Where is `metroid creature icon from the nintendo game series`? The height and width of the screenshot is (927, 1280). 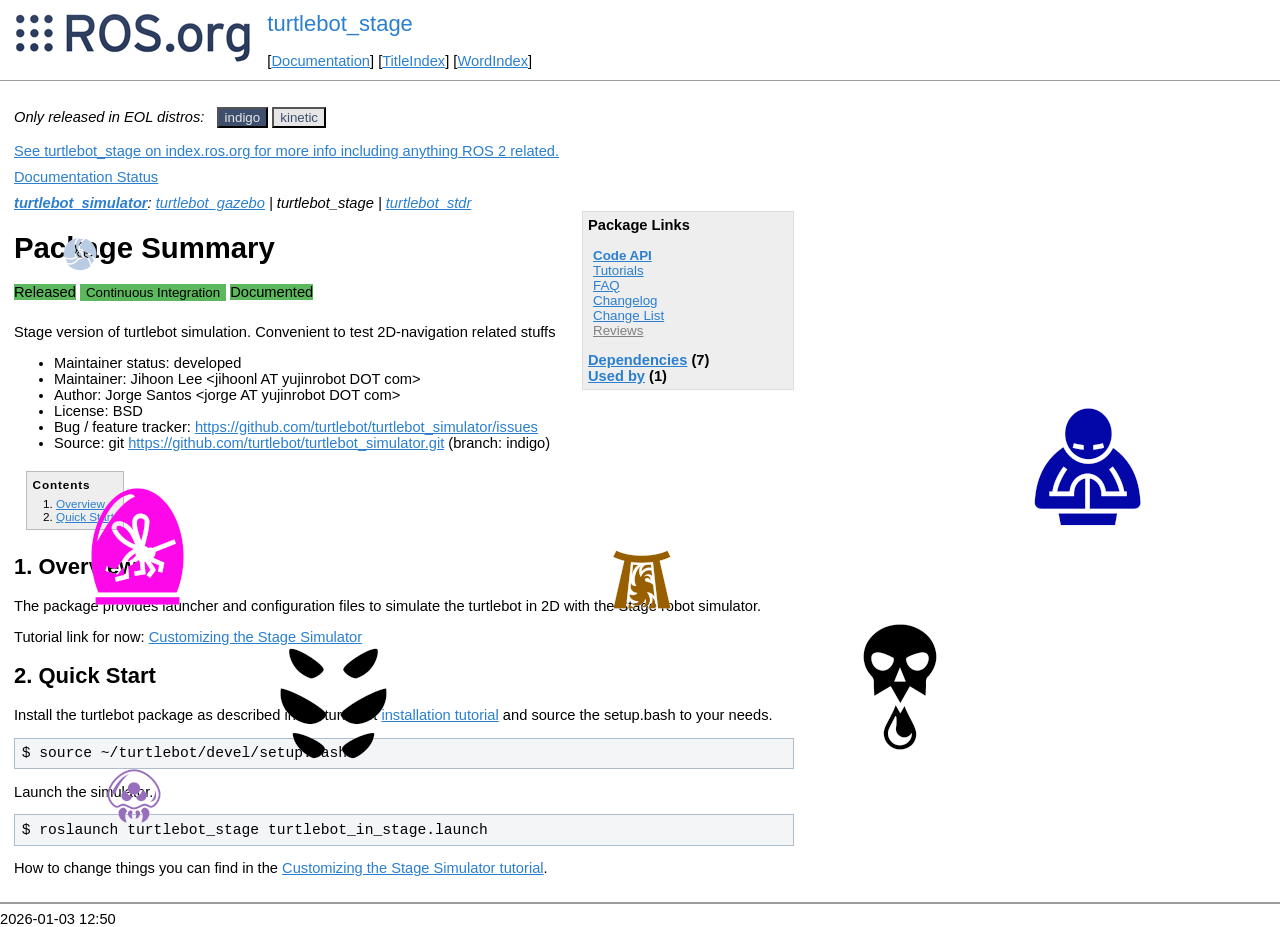
metroid creature icon from the nintendo game series is located at coordinates (134, 796).